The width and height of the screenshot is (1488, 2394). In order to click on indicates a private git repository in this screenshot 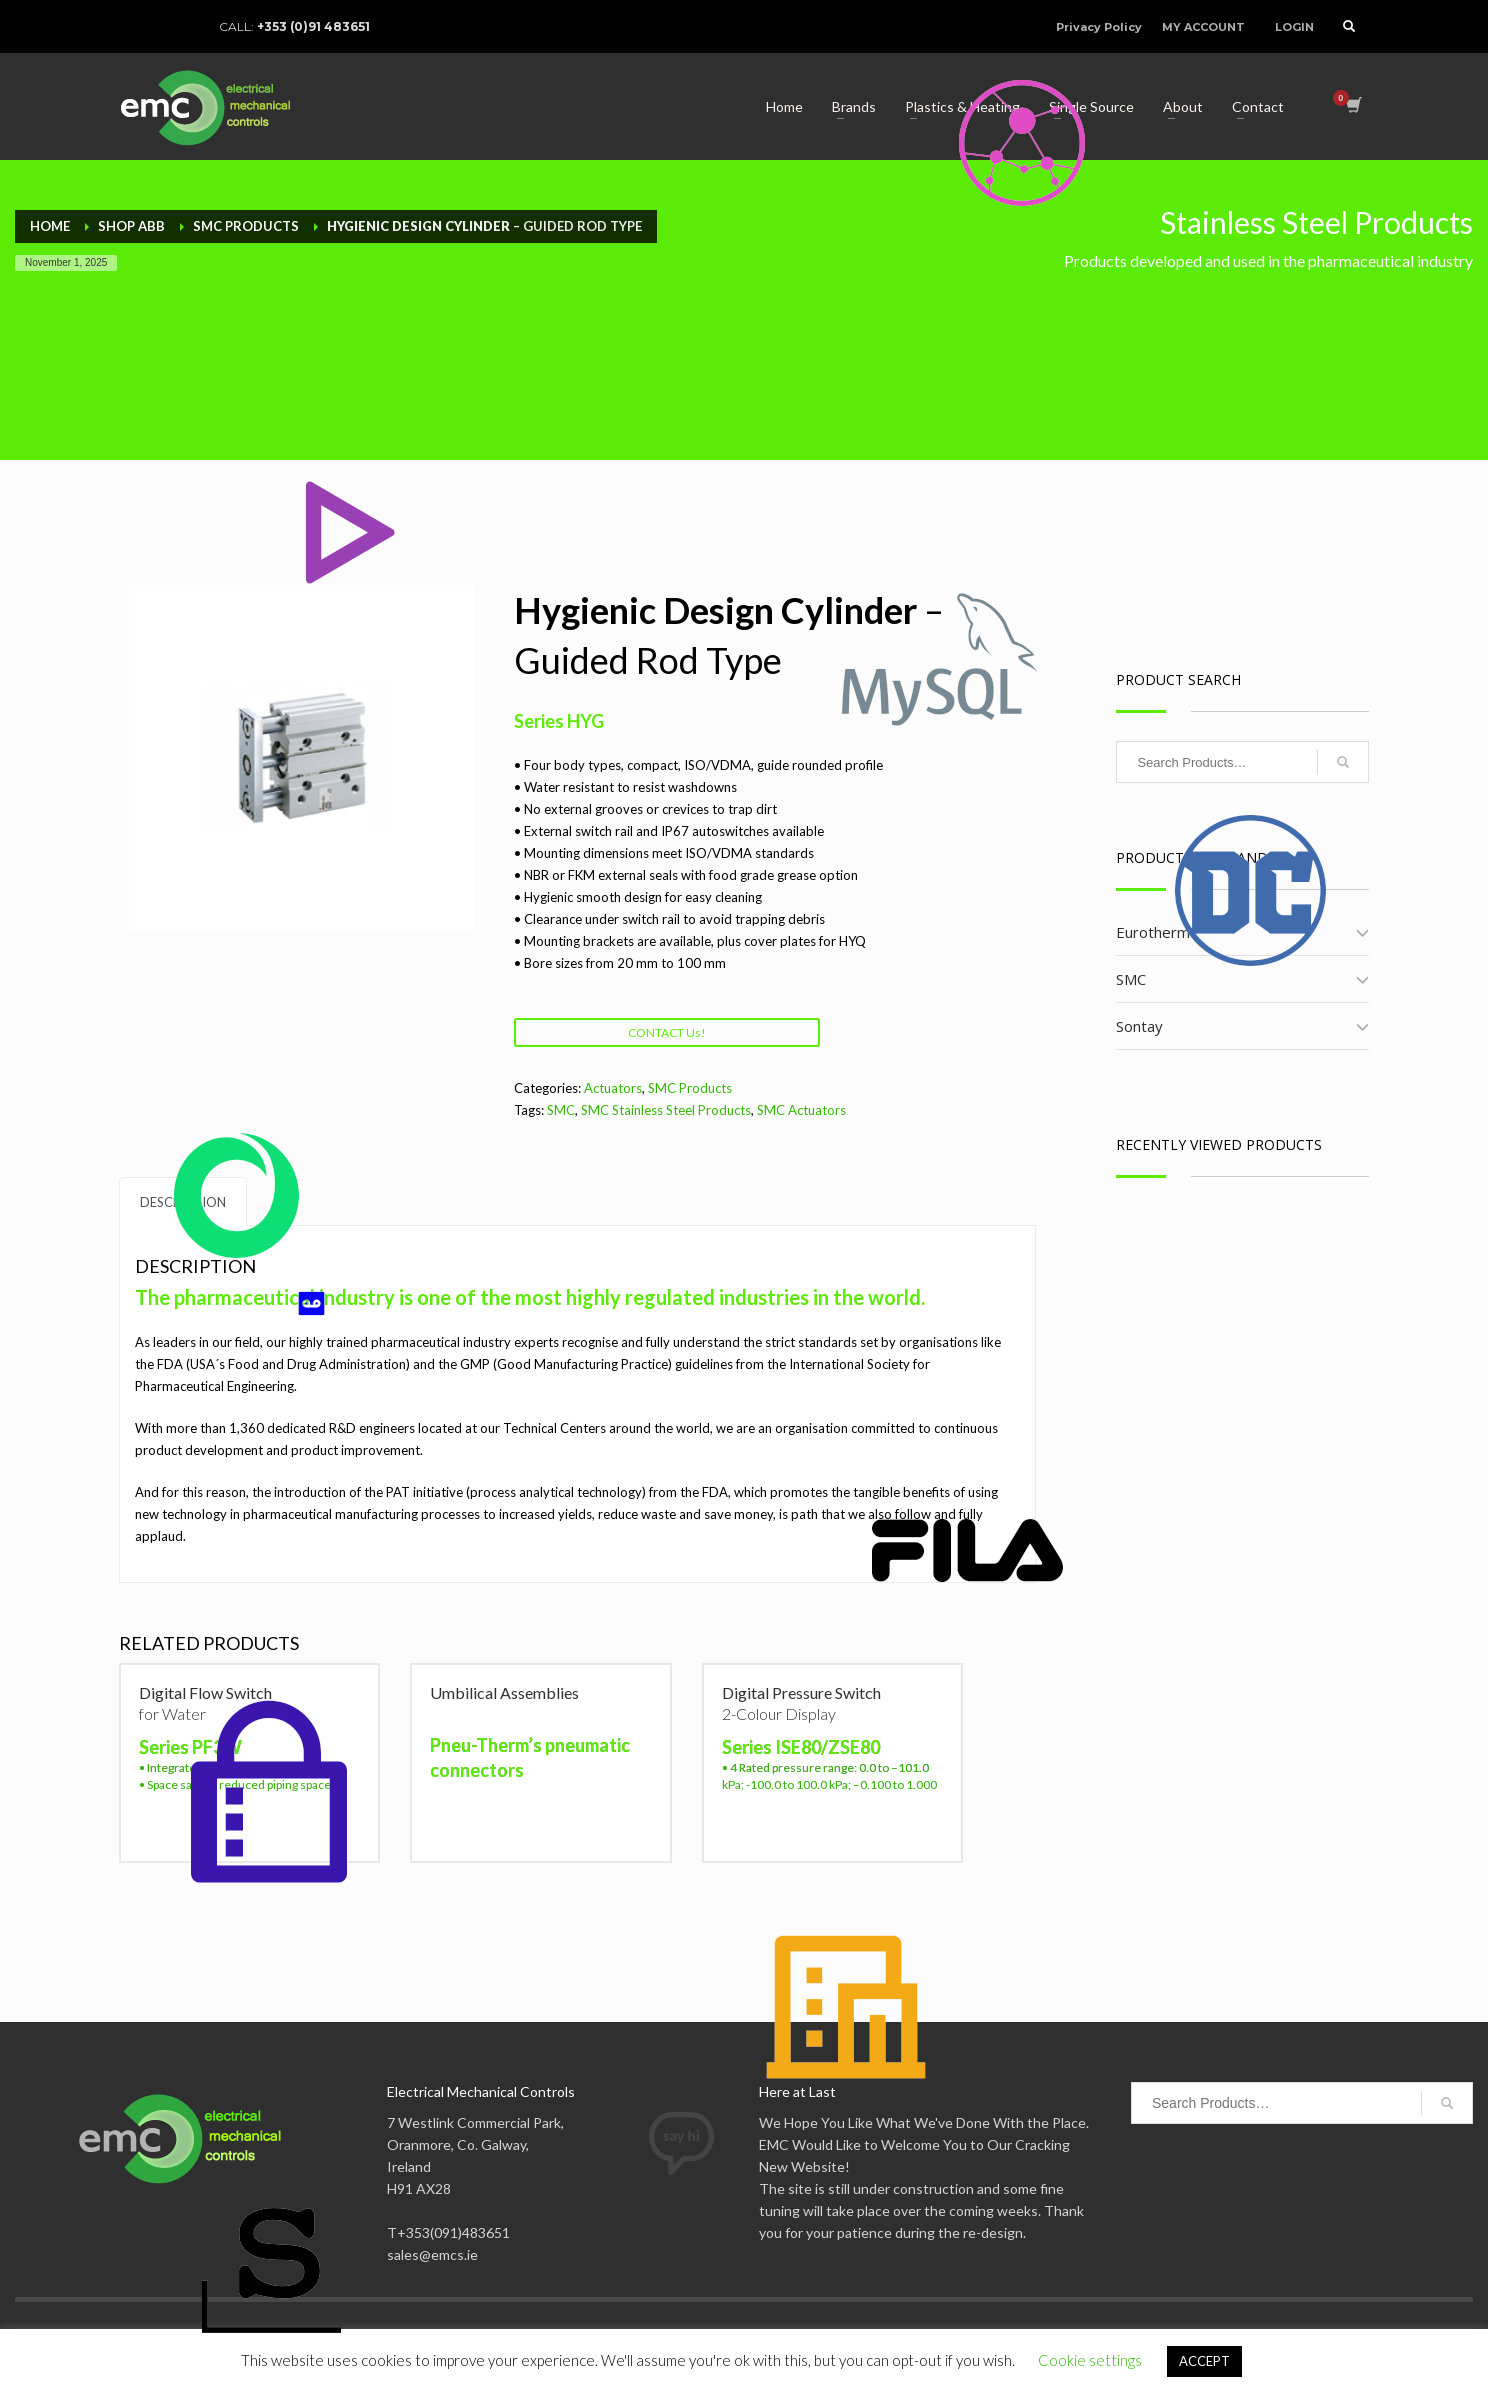, I will do `click(269, 1796)`.